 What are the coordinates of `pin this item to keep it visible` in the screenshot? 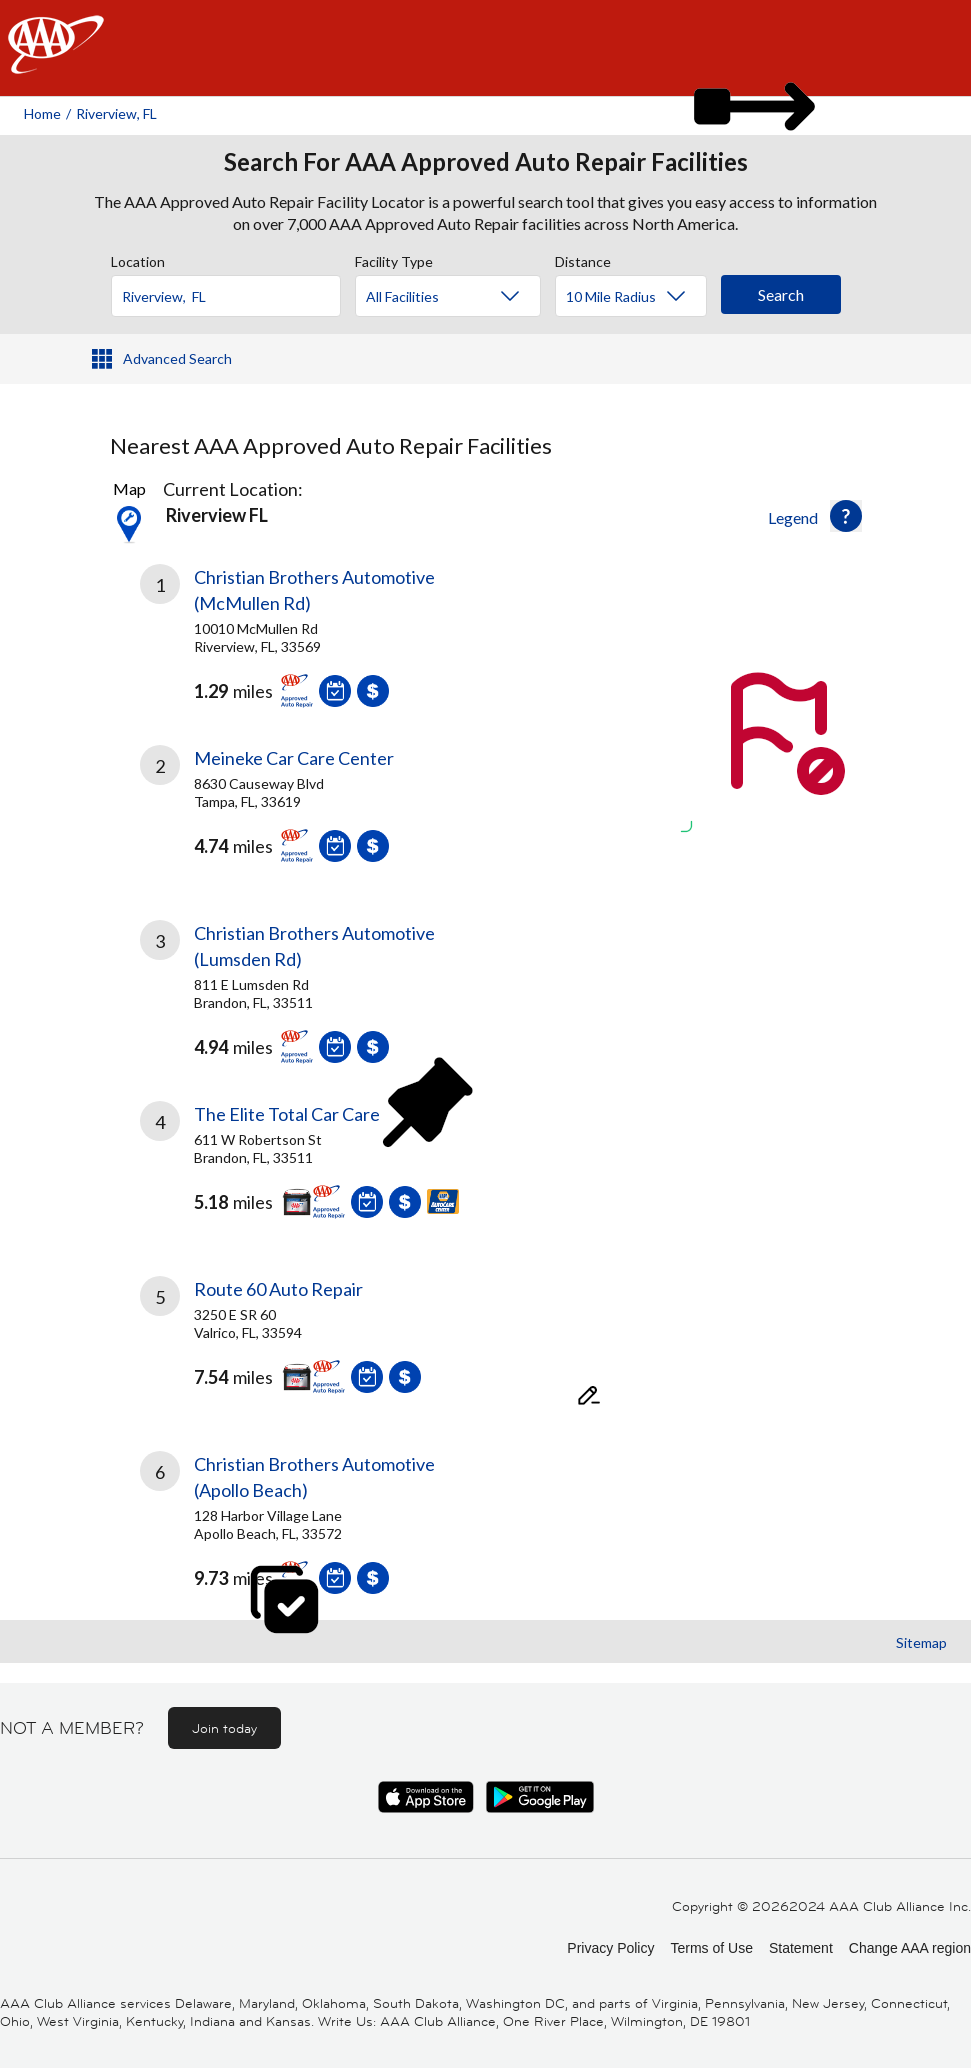 It's located at (426, 1103).